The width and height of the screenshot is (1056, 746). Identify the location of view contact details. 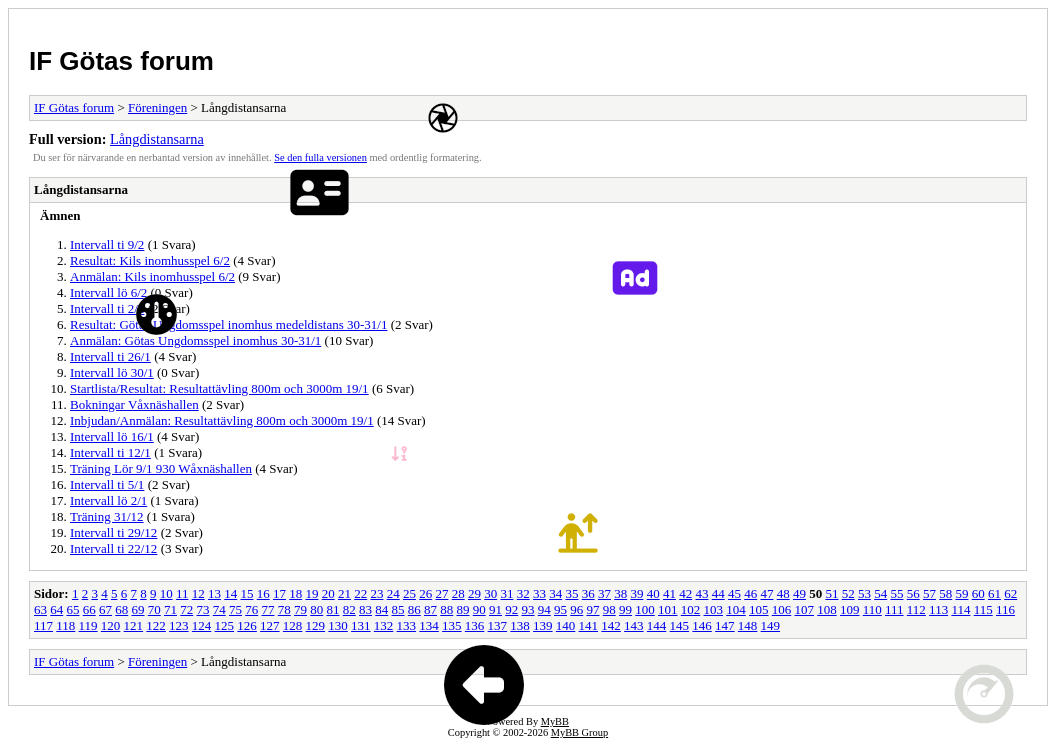
(319, 192).